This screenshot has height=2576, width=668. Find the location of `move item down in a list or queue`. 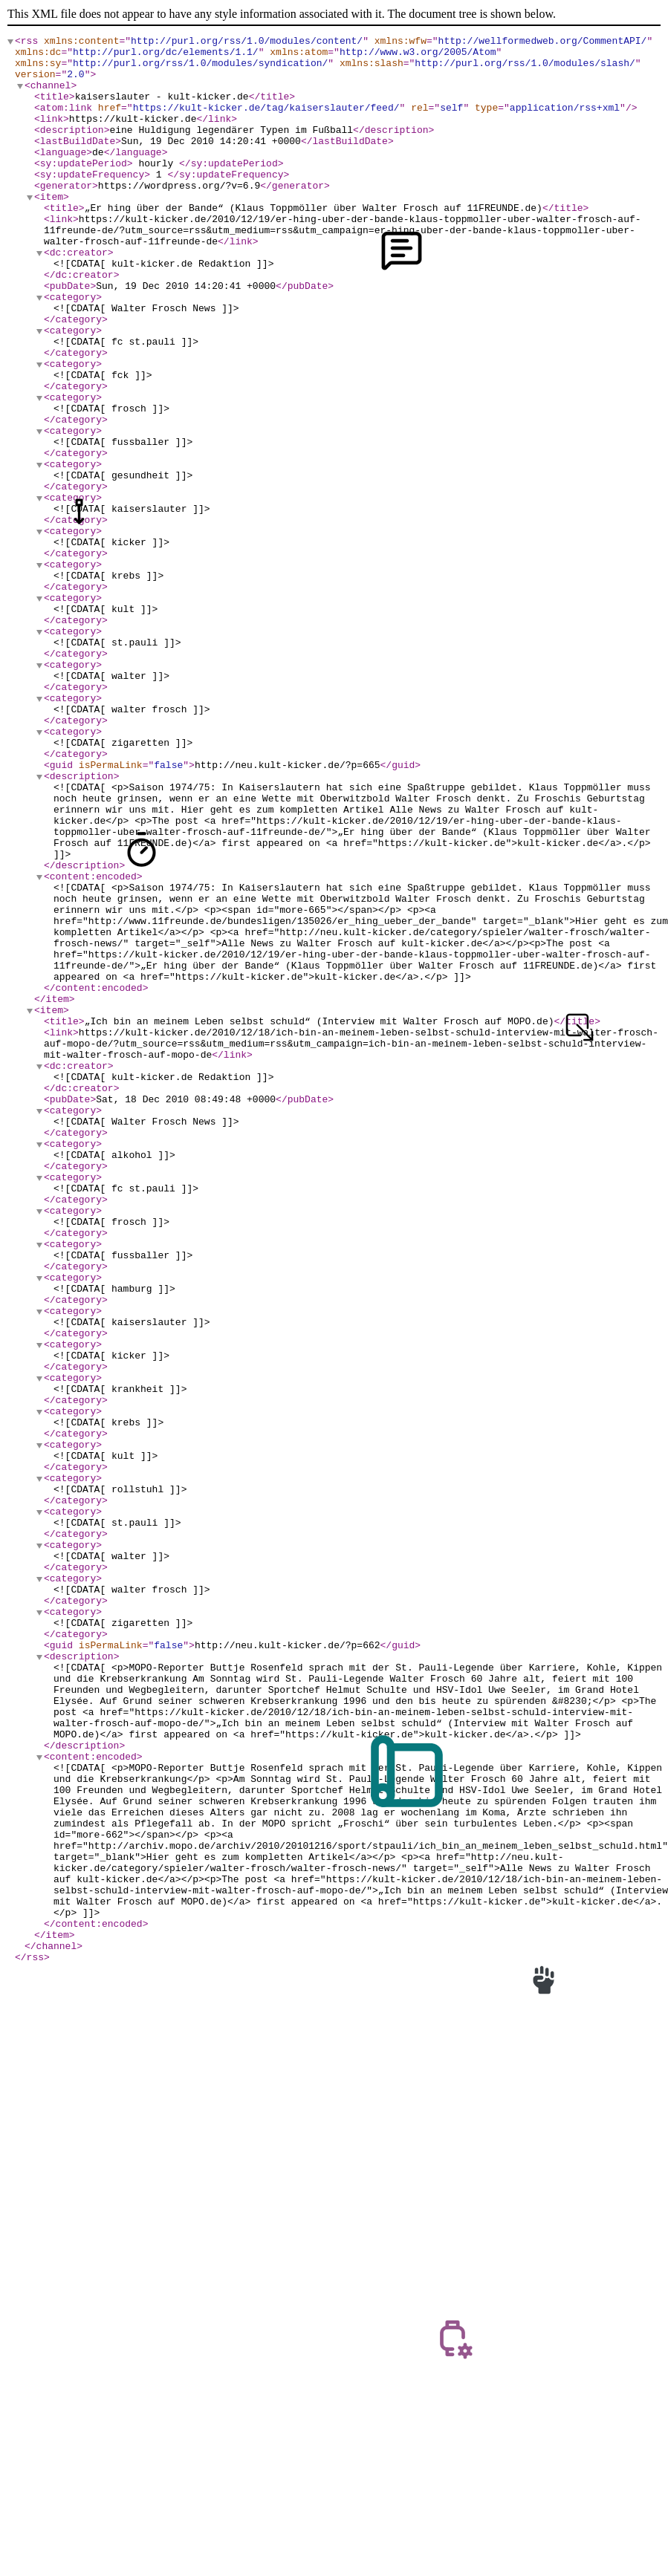

move item down in a list or queue is located at coordinates (79, 511).